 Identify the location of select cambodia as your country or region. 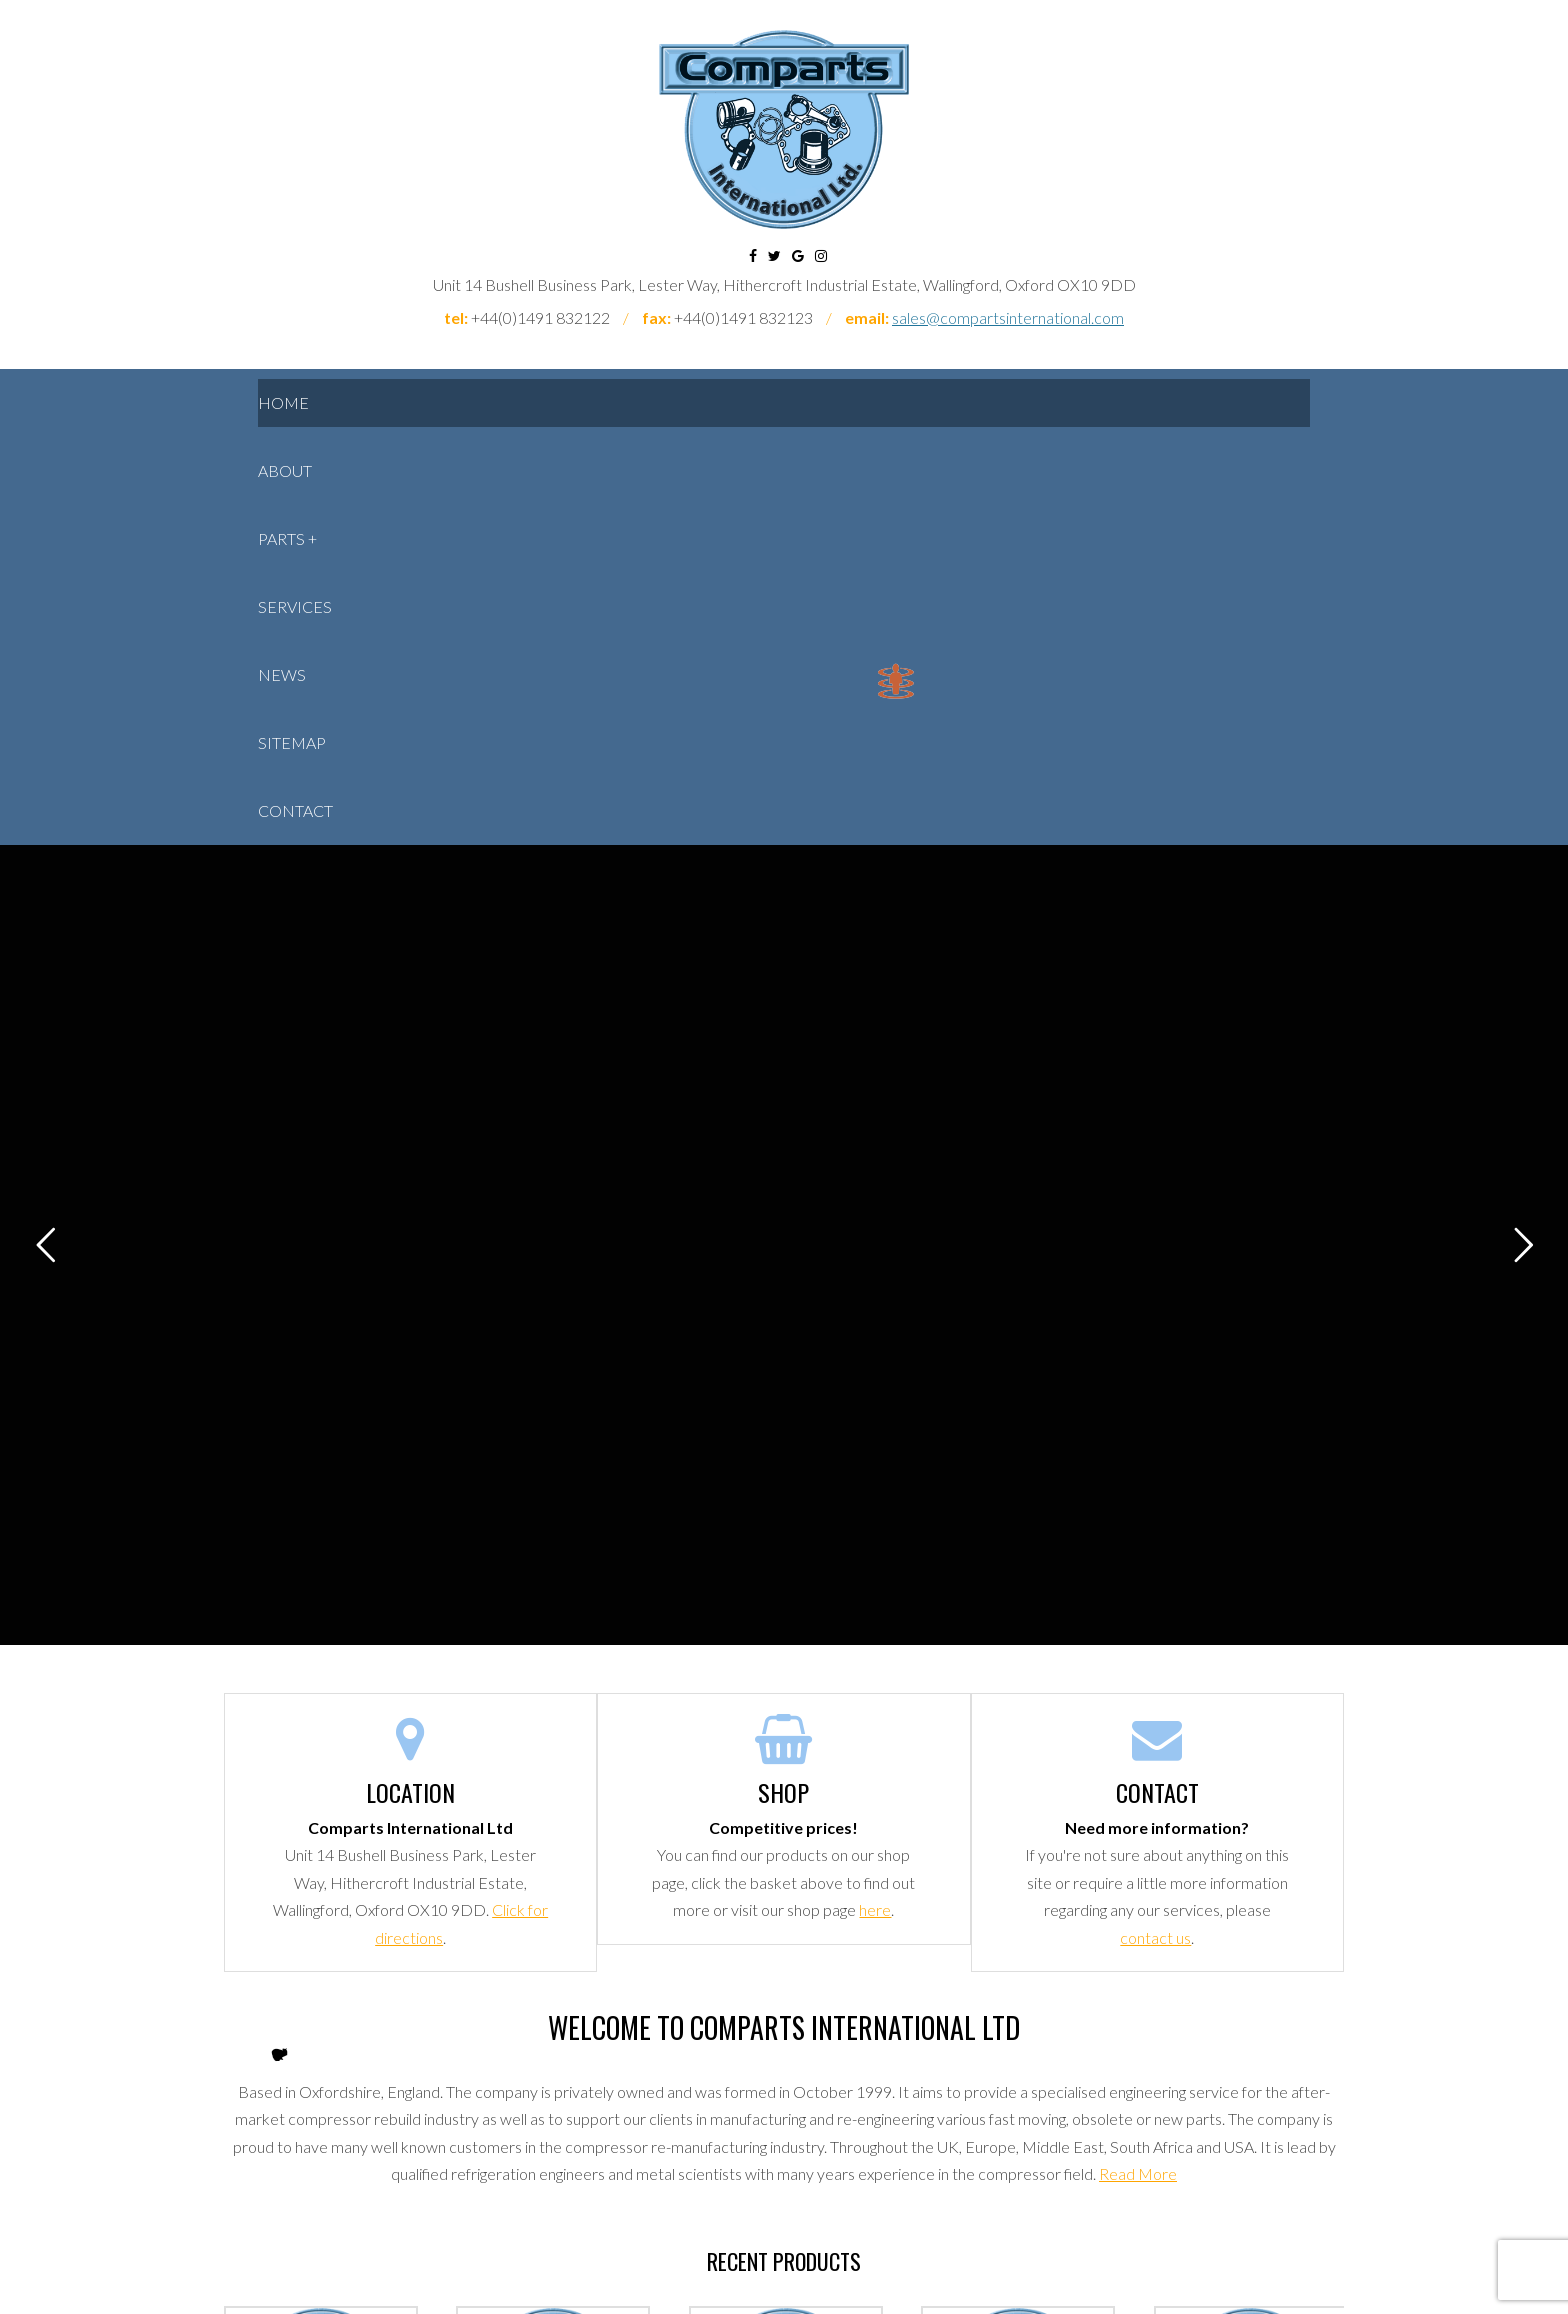
(279, 2054).